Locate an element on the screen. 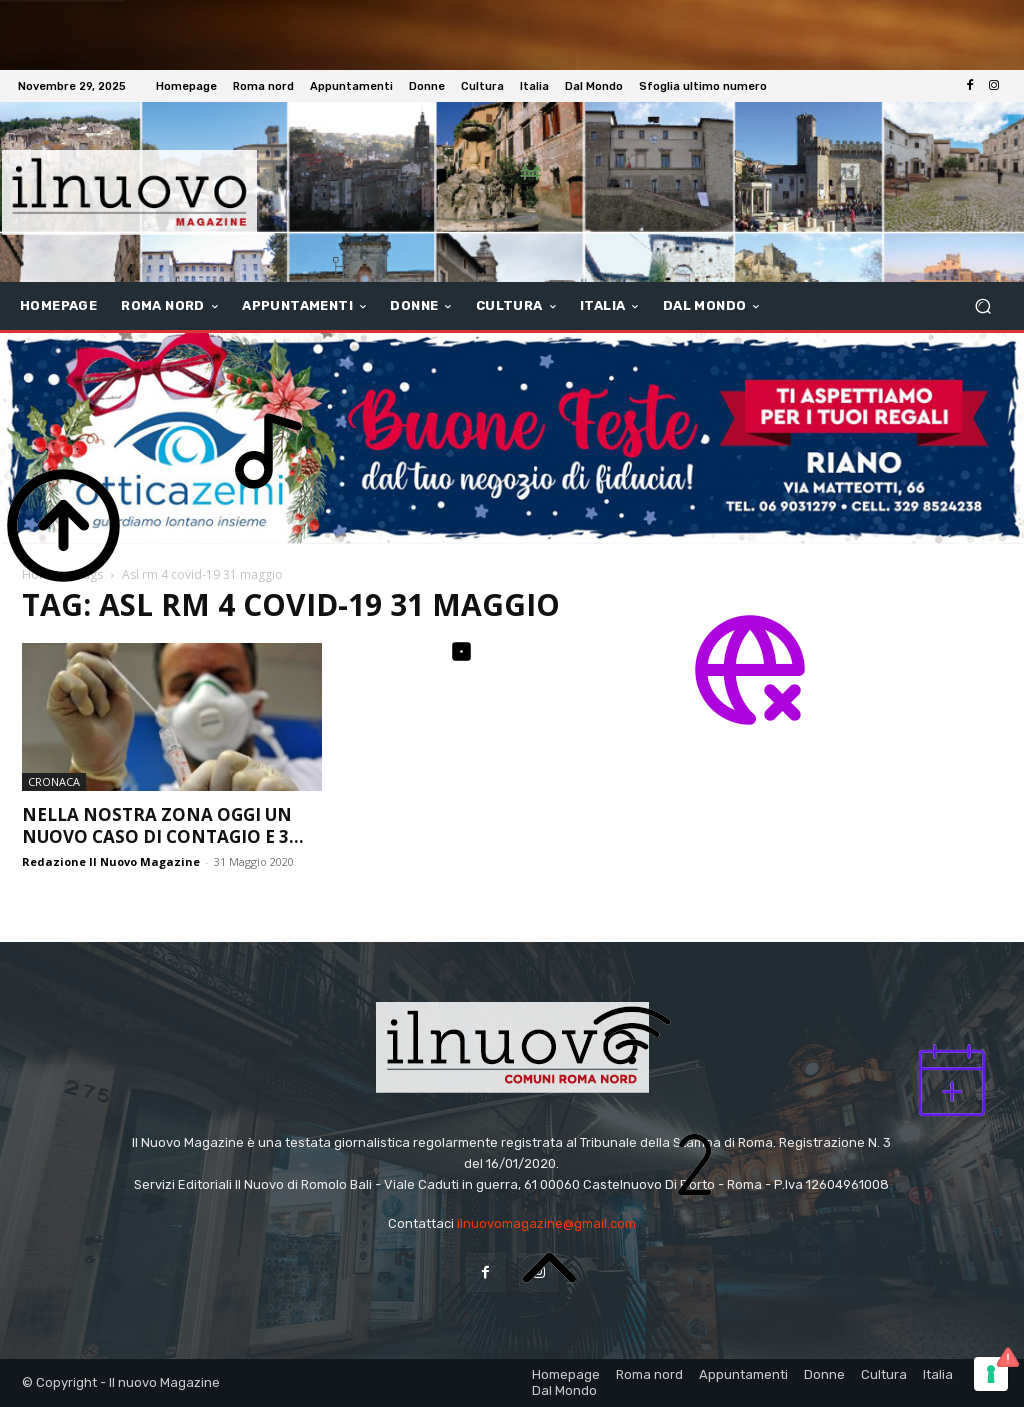  scroll to top of page is located at coordinates (63, 525).